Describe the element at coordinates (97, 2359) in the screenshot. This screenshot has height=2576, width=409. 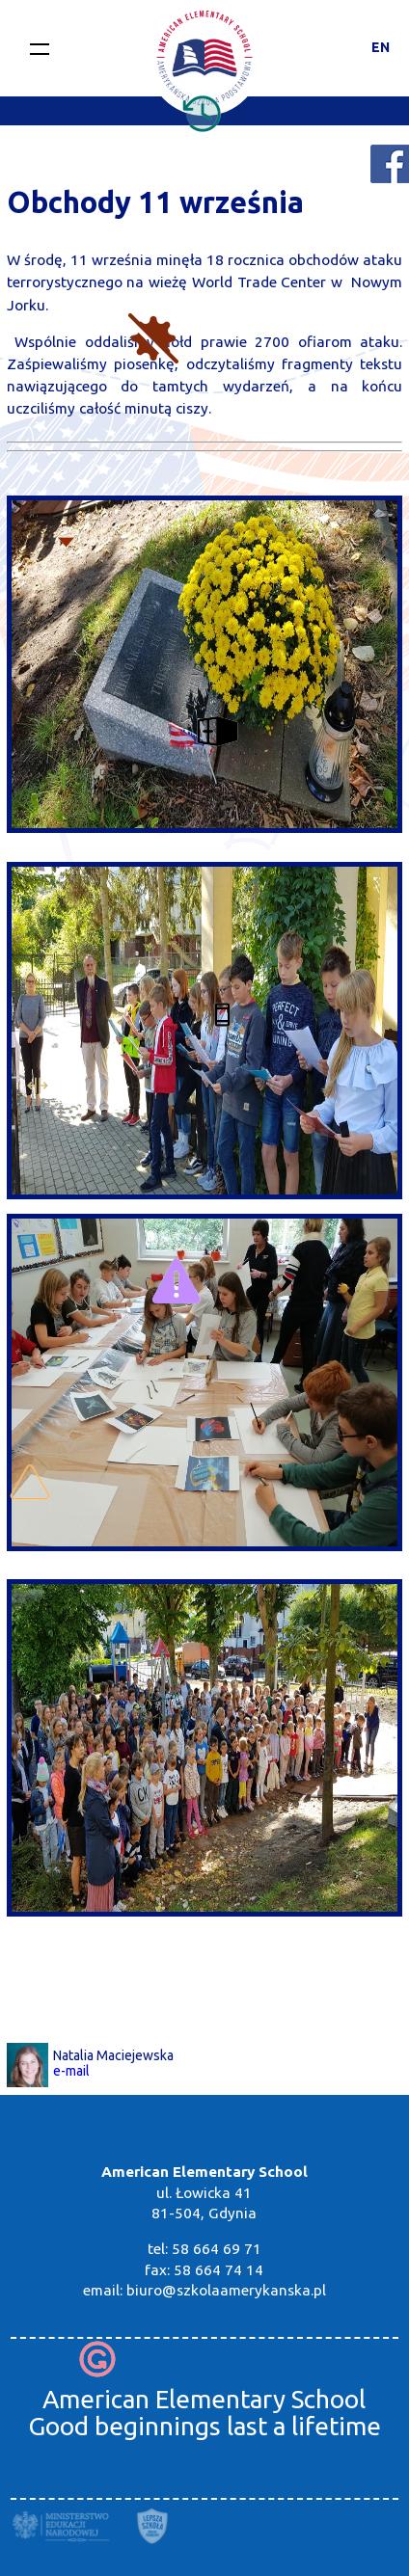
I see `open Grammarly writing assistant` at that location.